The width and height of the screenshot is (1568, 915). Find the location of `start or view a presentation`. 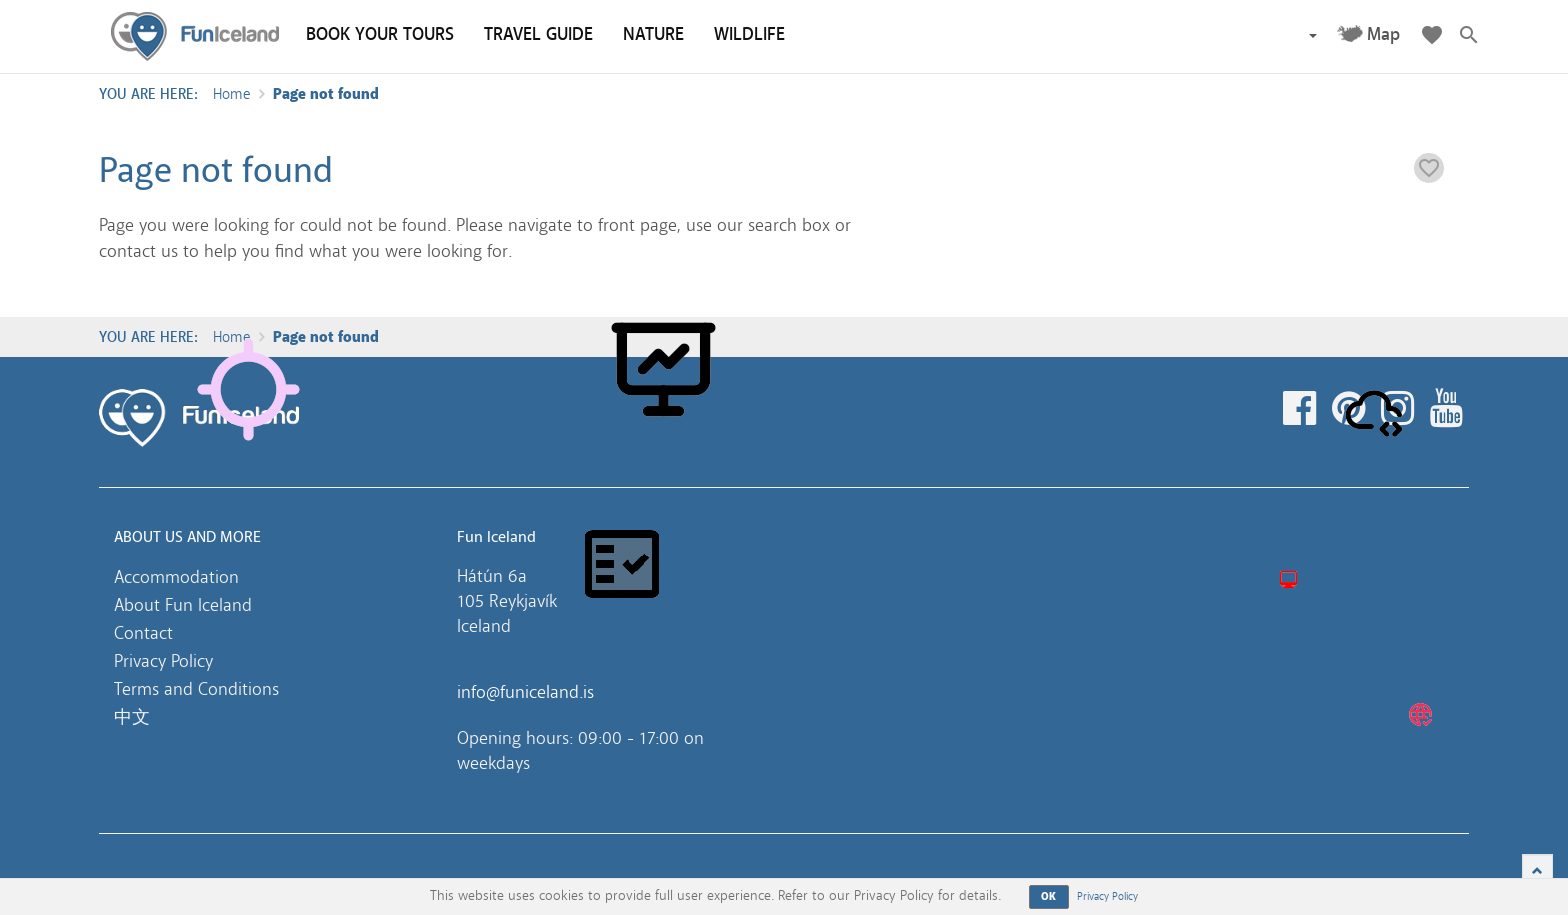

start or view a presentation is located at coordinates (663, 369).